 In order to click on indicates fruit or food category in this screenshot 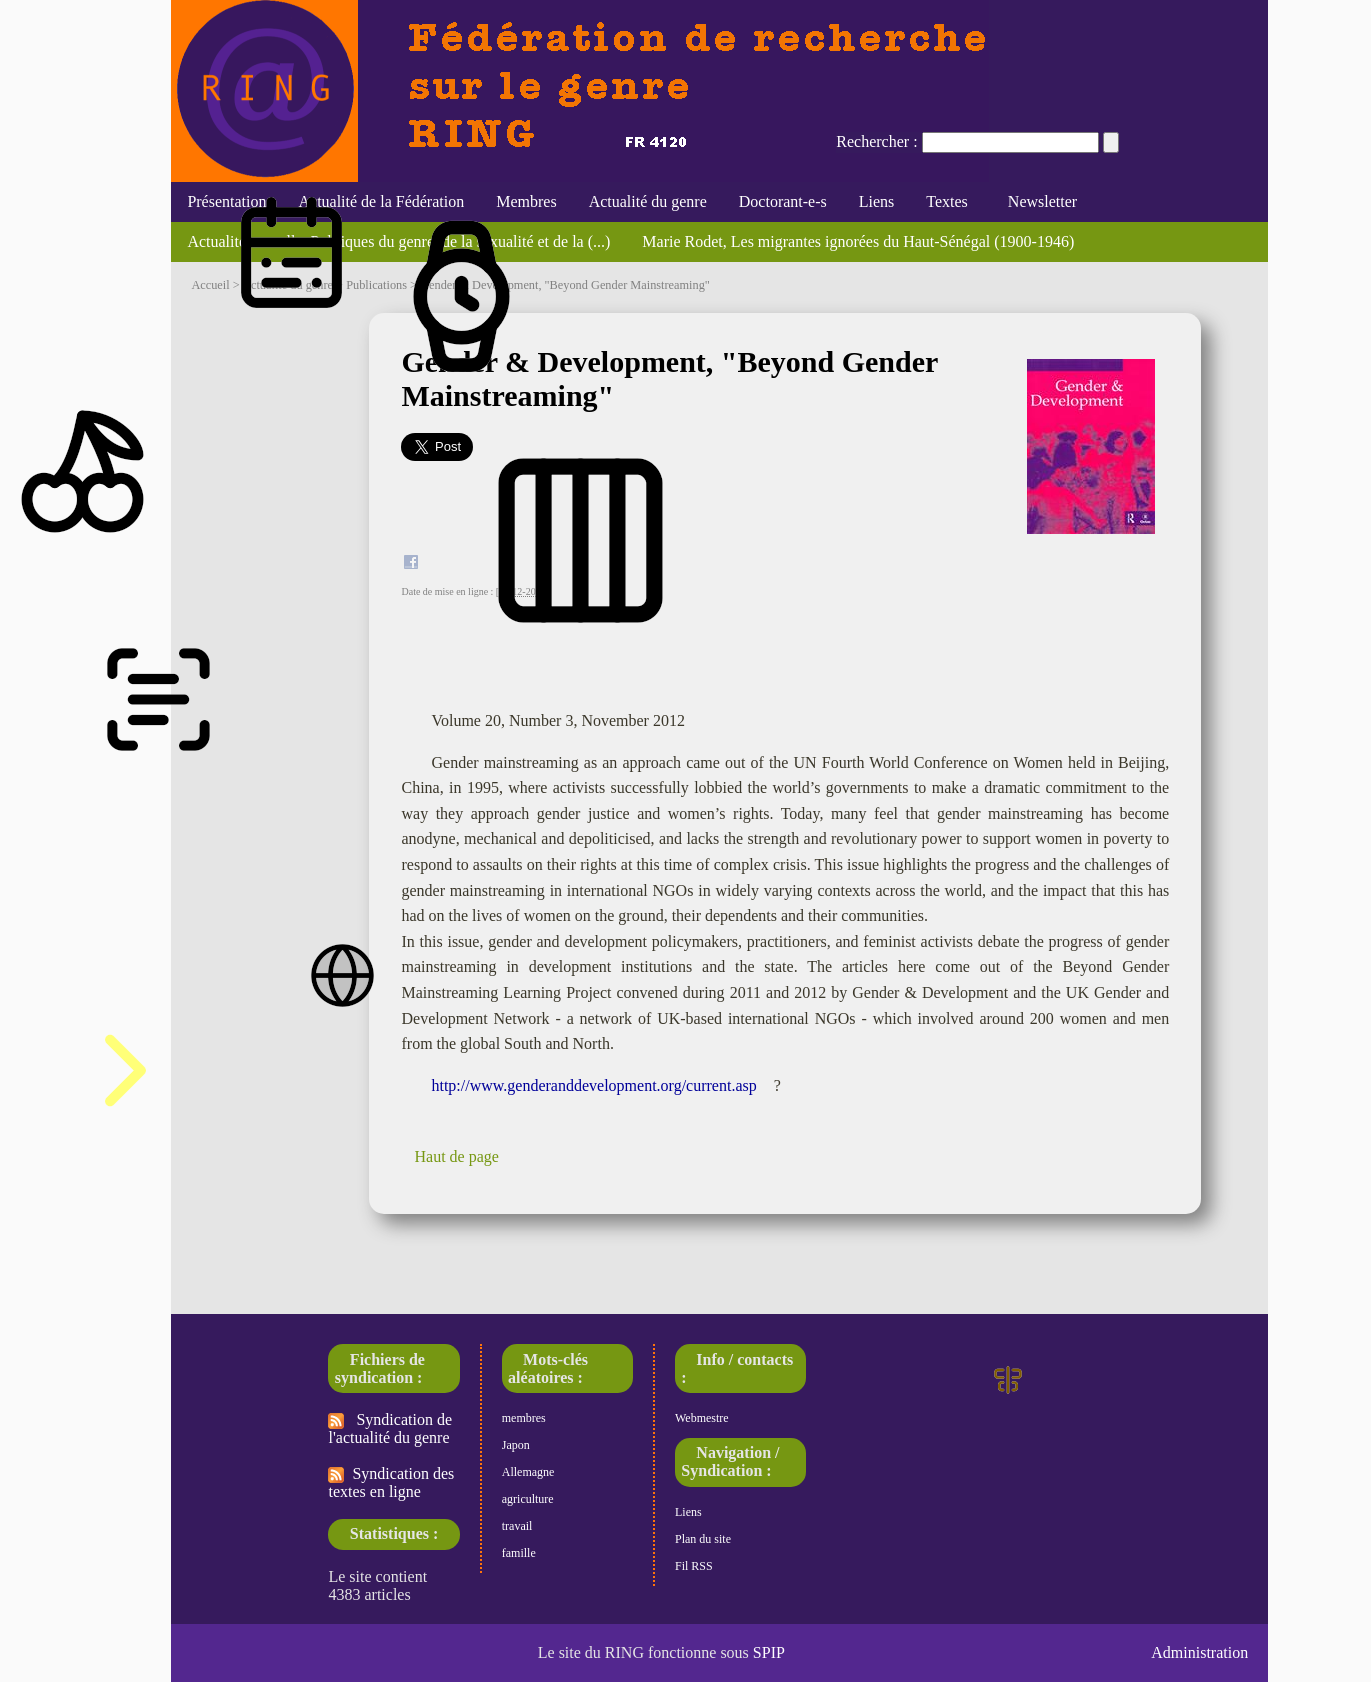, I will do `click(82, 471)`.